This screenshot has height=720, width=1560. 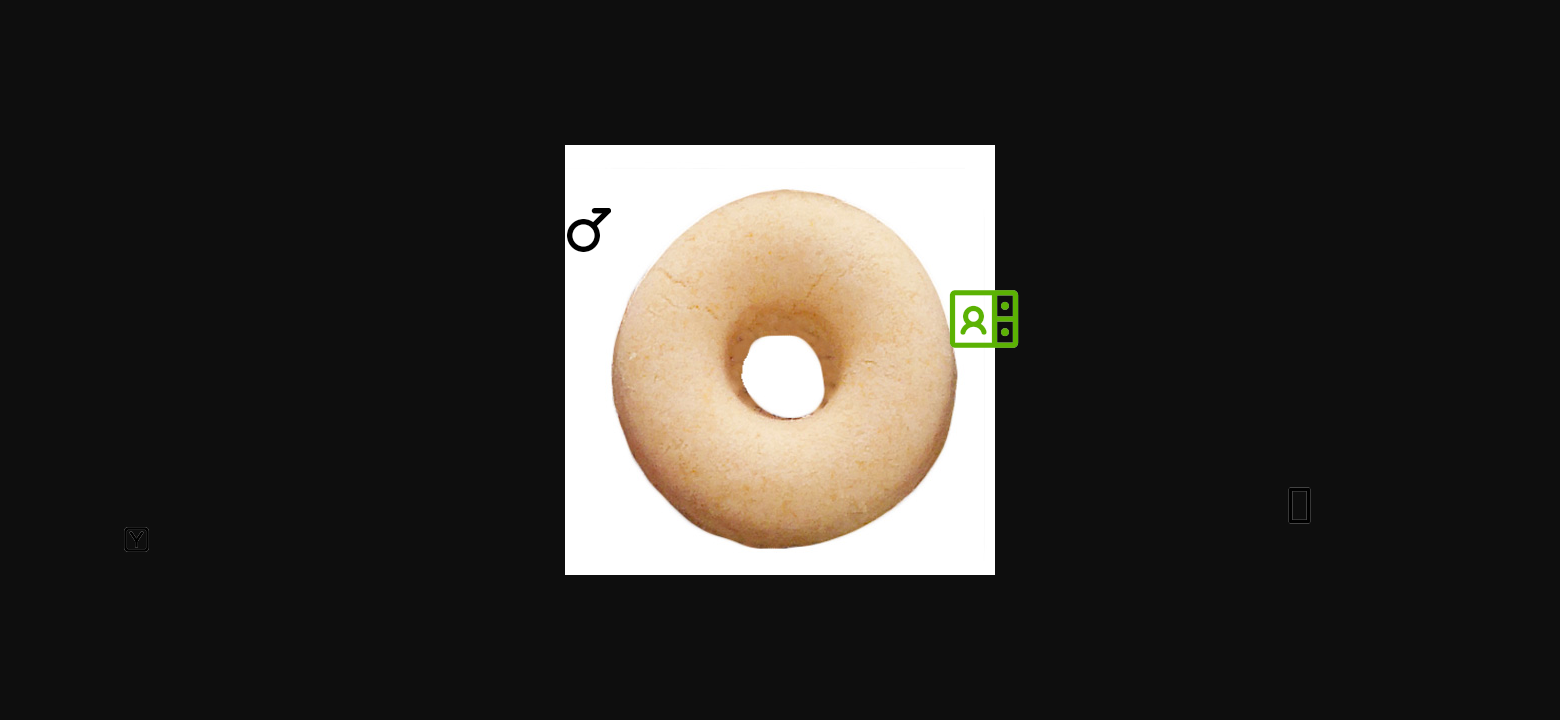 I want to click on select demiboy gender identity, so click(x=589, y=230).